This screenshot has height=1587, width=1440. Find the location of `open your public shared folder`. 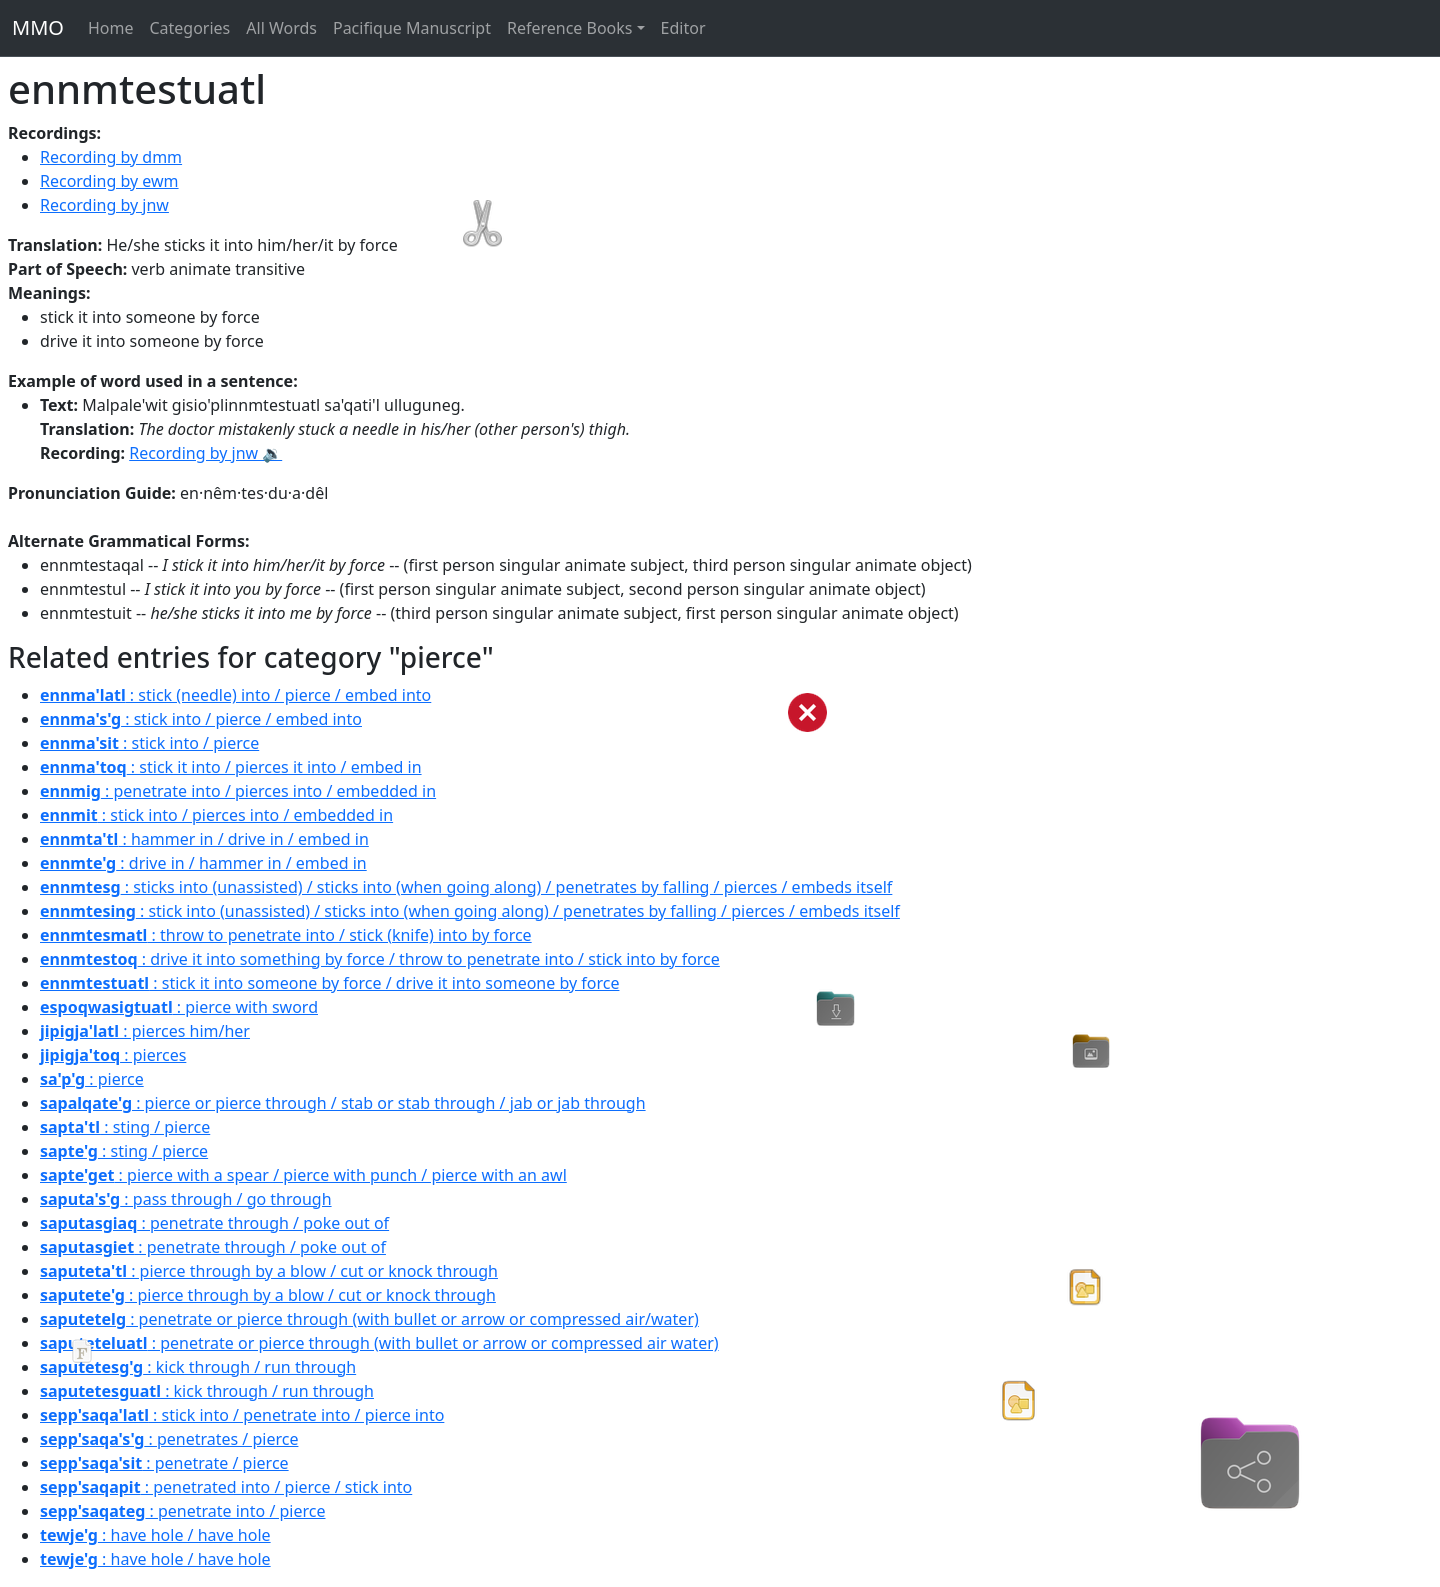

open your public shared folder is located at coordinates (1250, 1463).